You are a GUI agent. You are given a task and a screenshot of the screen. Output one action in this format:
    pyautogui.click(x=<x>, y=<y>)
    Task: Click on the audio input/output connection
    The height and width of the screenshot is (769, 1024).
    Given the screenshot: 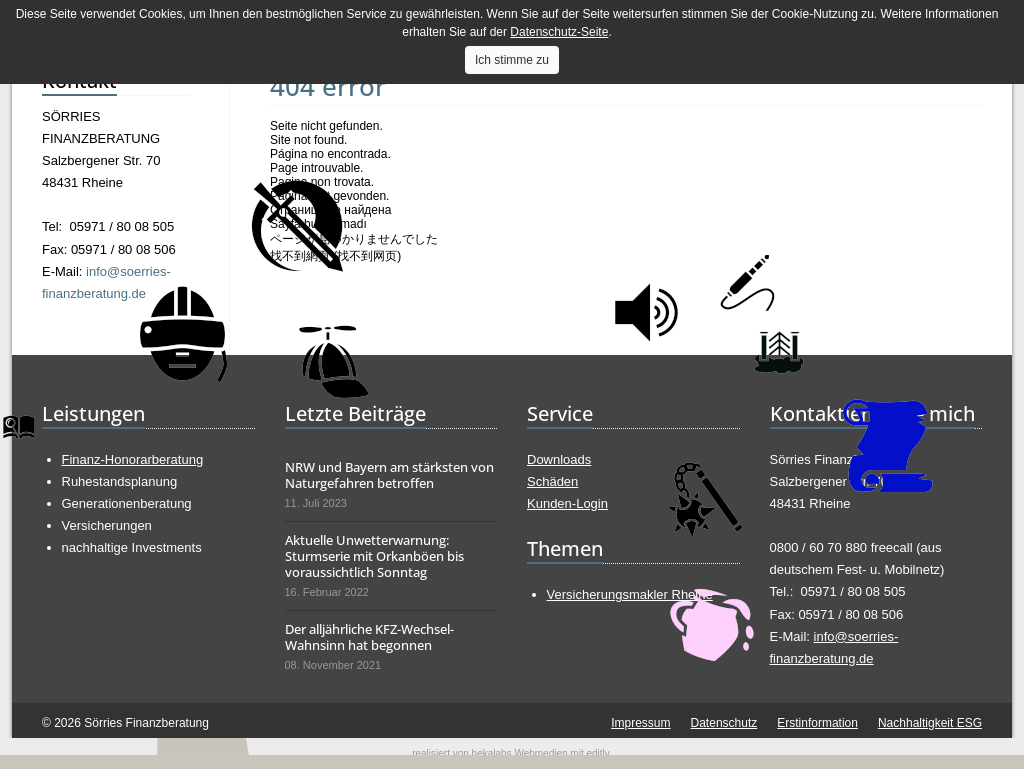 What is the action you would take?
    pyautogui.click(x=747, y=282)
    